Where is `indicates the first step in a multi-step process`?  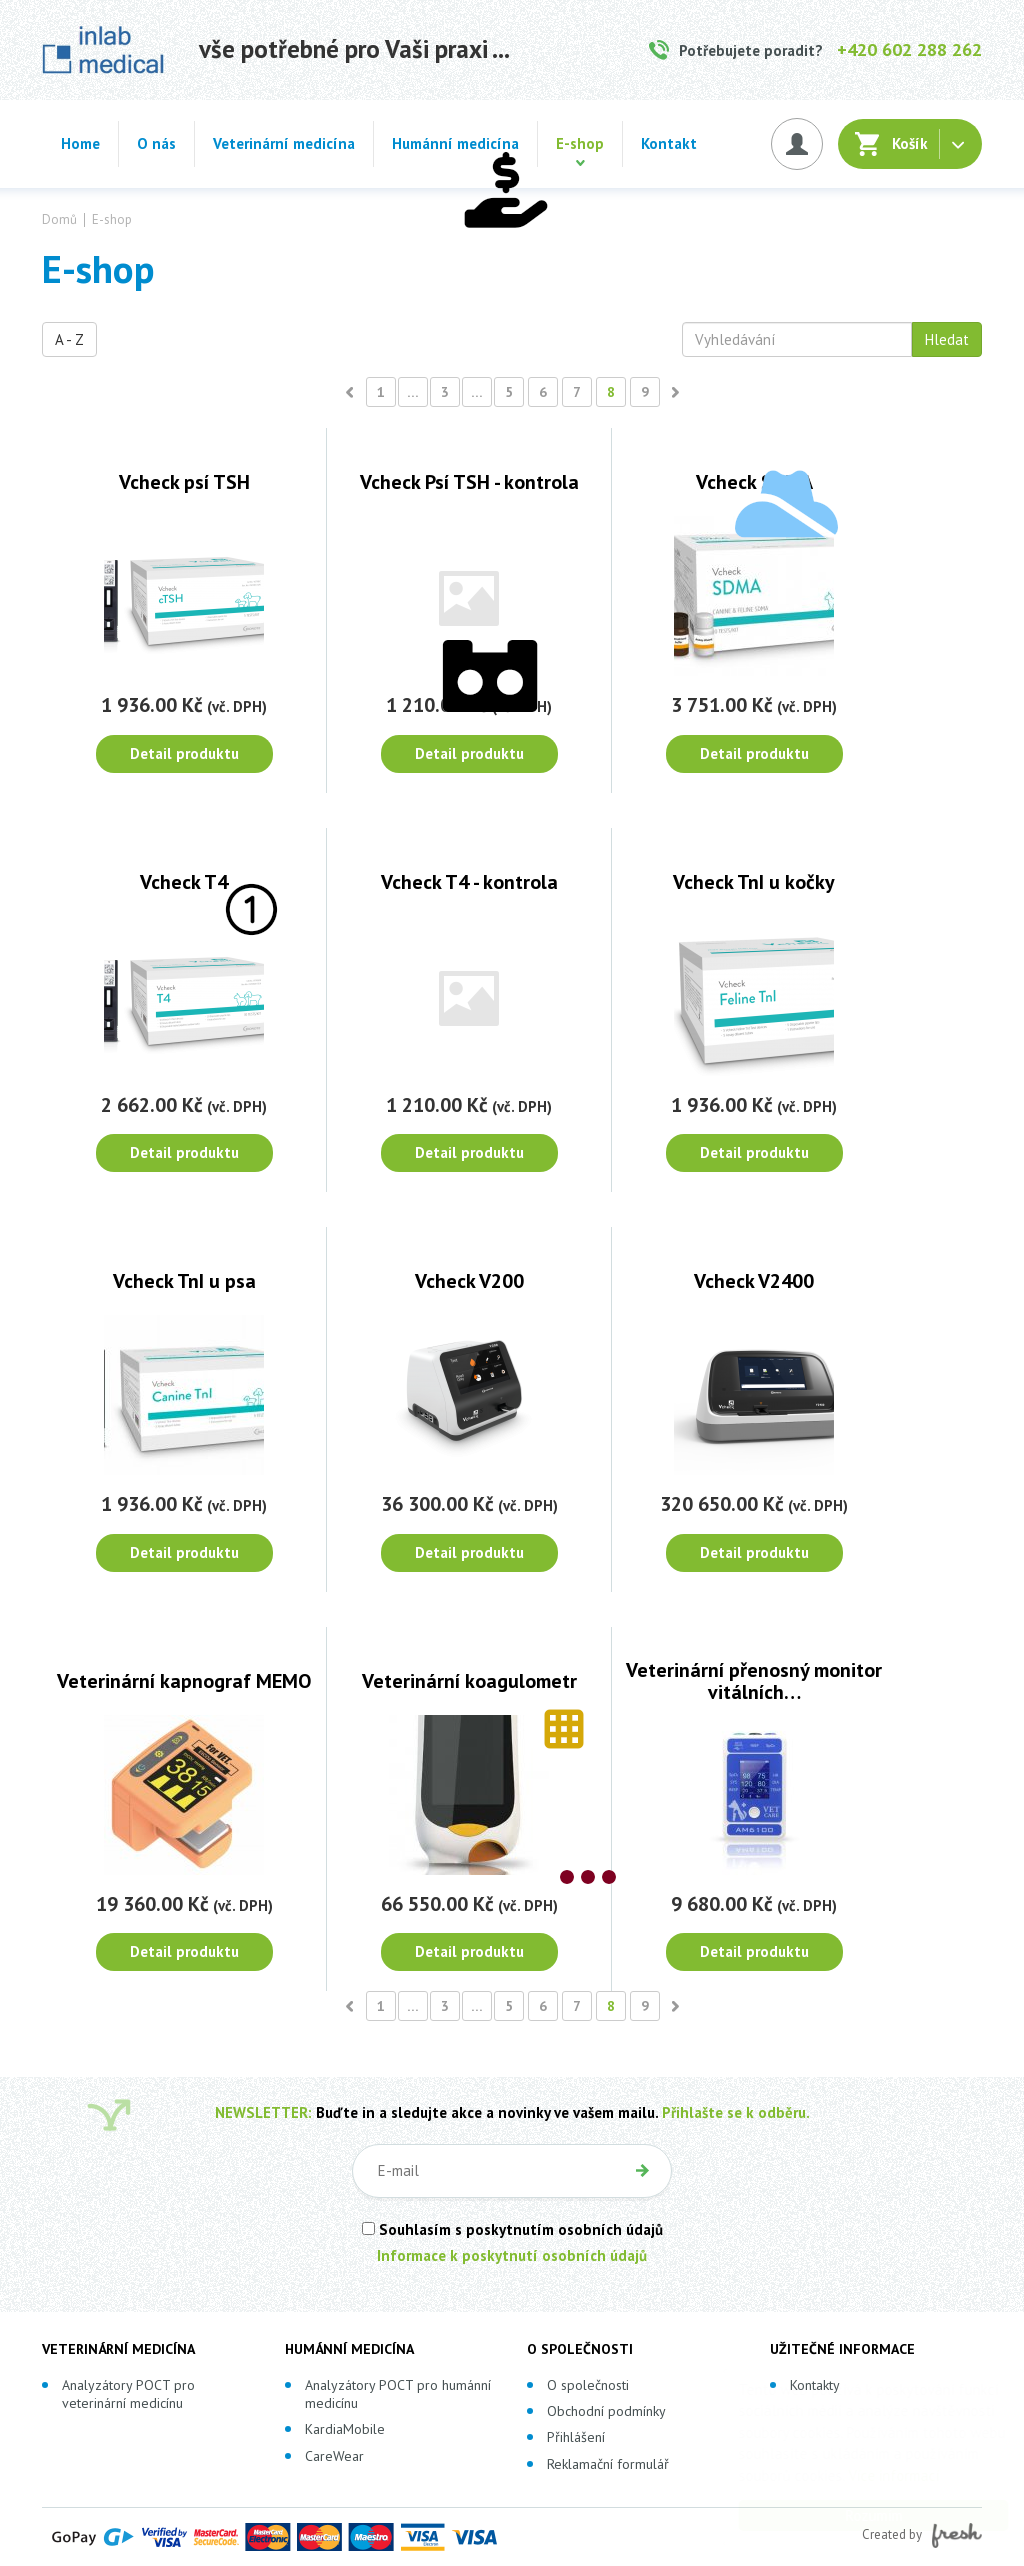 indicates the first step in a multi-step process is located at coordinates (251, 909).